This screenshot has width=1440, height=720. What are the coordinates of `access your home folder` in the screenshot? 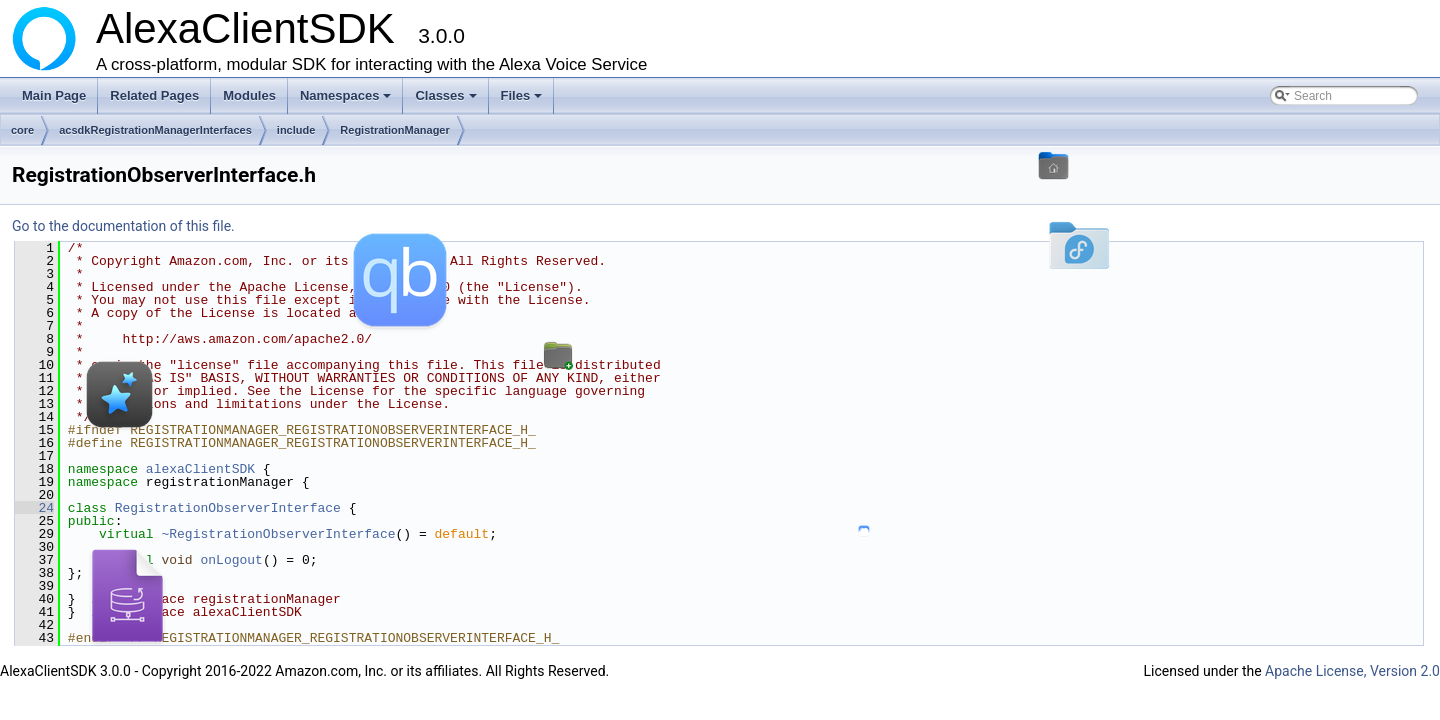 It's located at (1053, 165).